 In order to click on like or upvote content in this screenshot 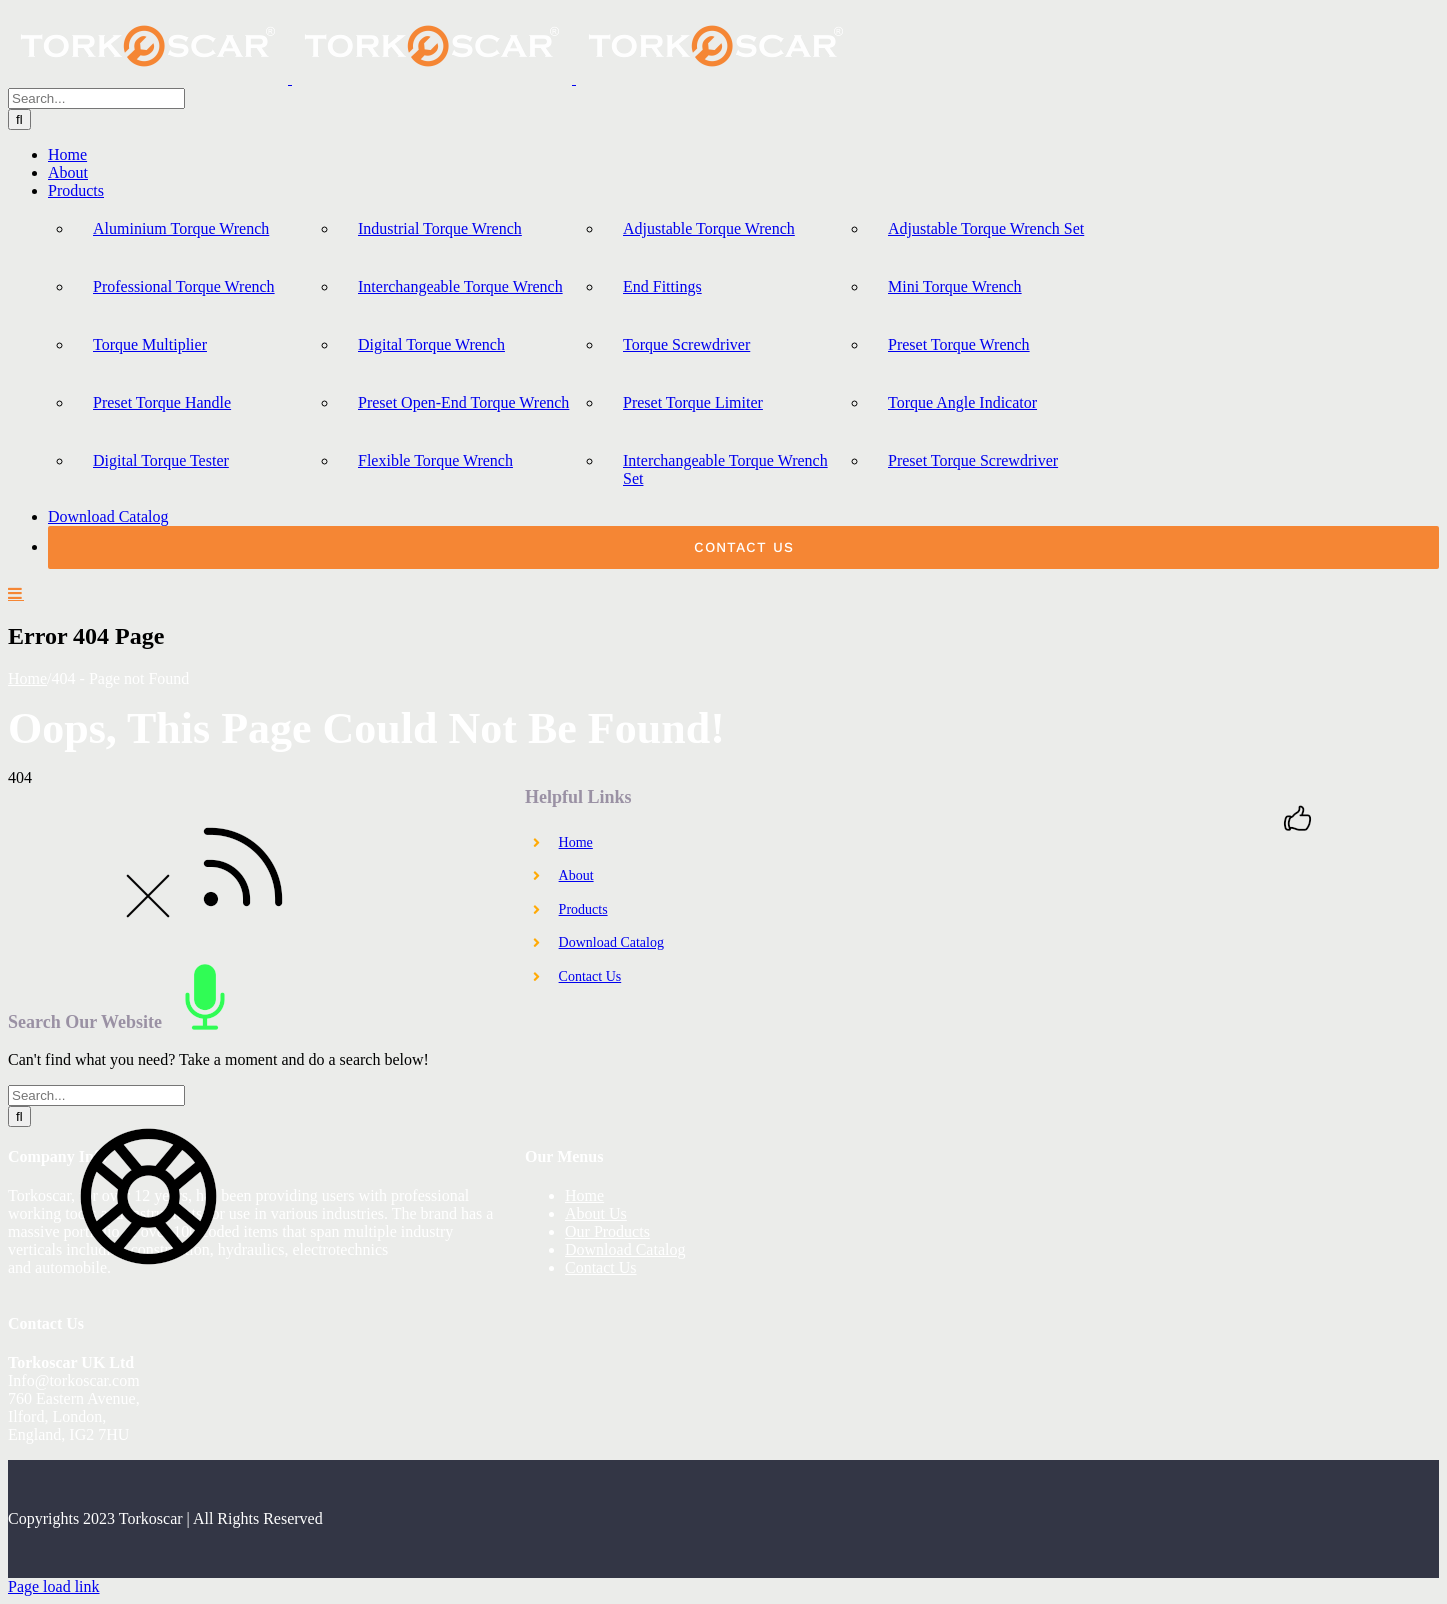, I will do `click(1297, 819)`.